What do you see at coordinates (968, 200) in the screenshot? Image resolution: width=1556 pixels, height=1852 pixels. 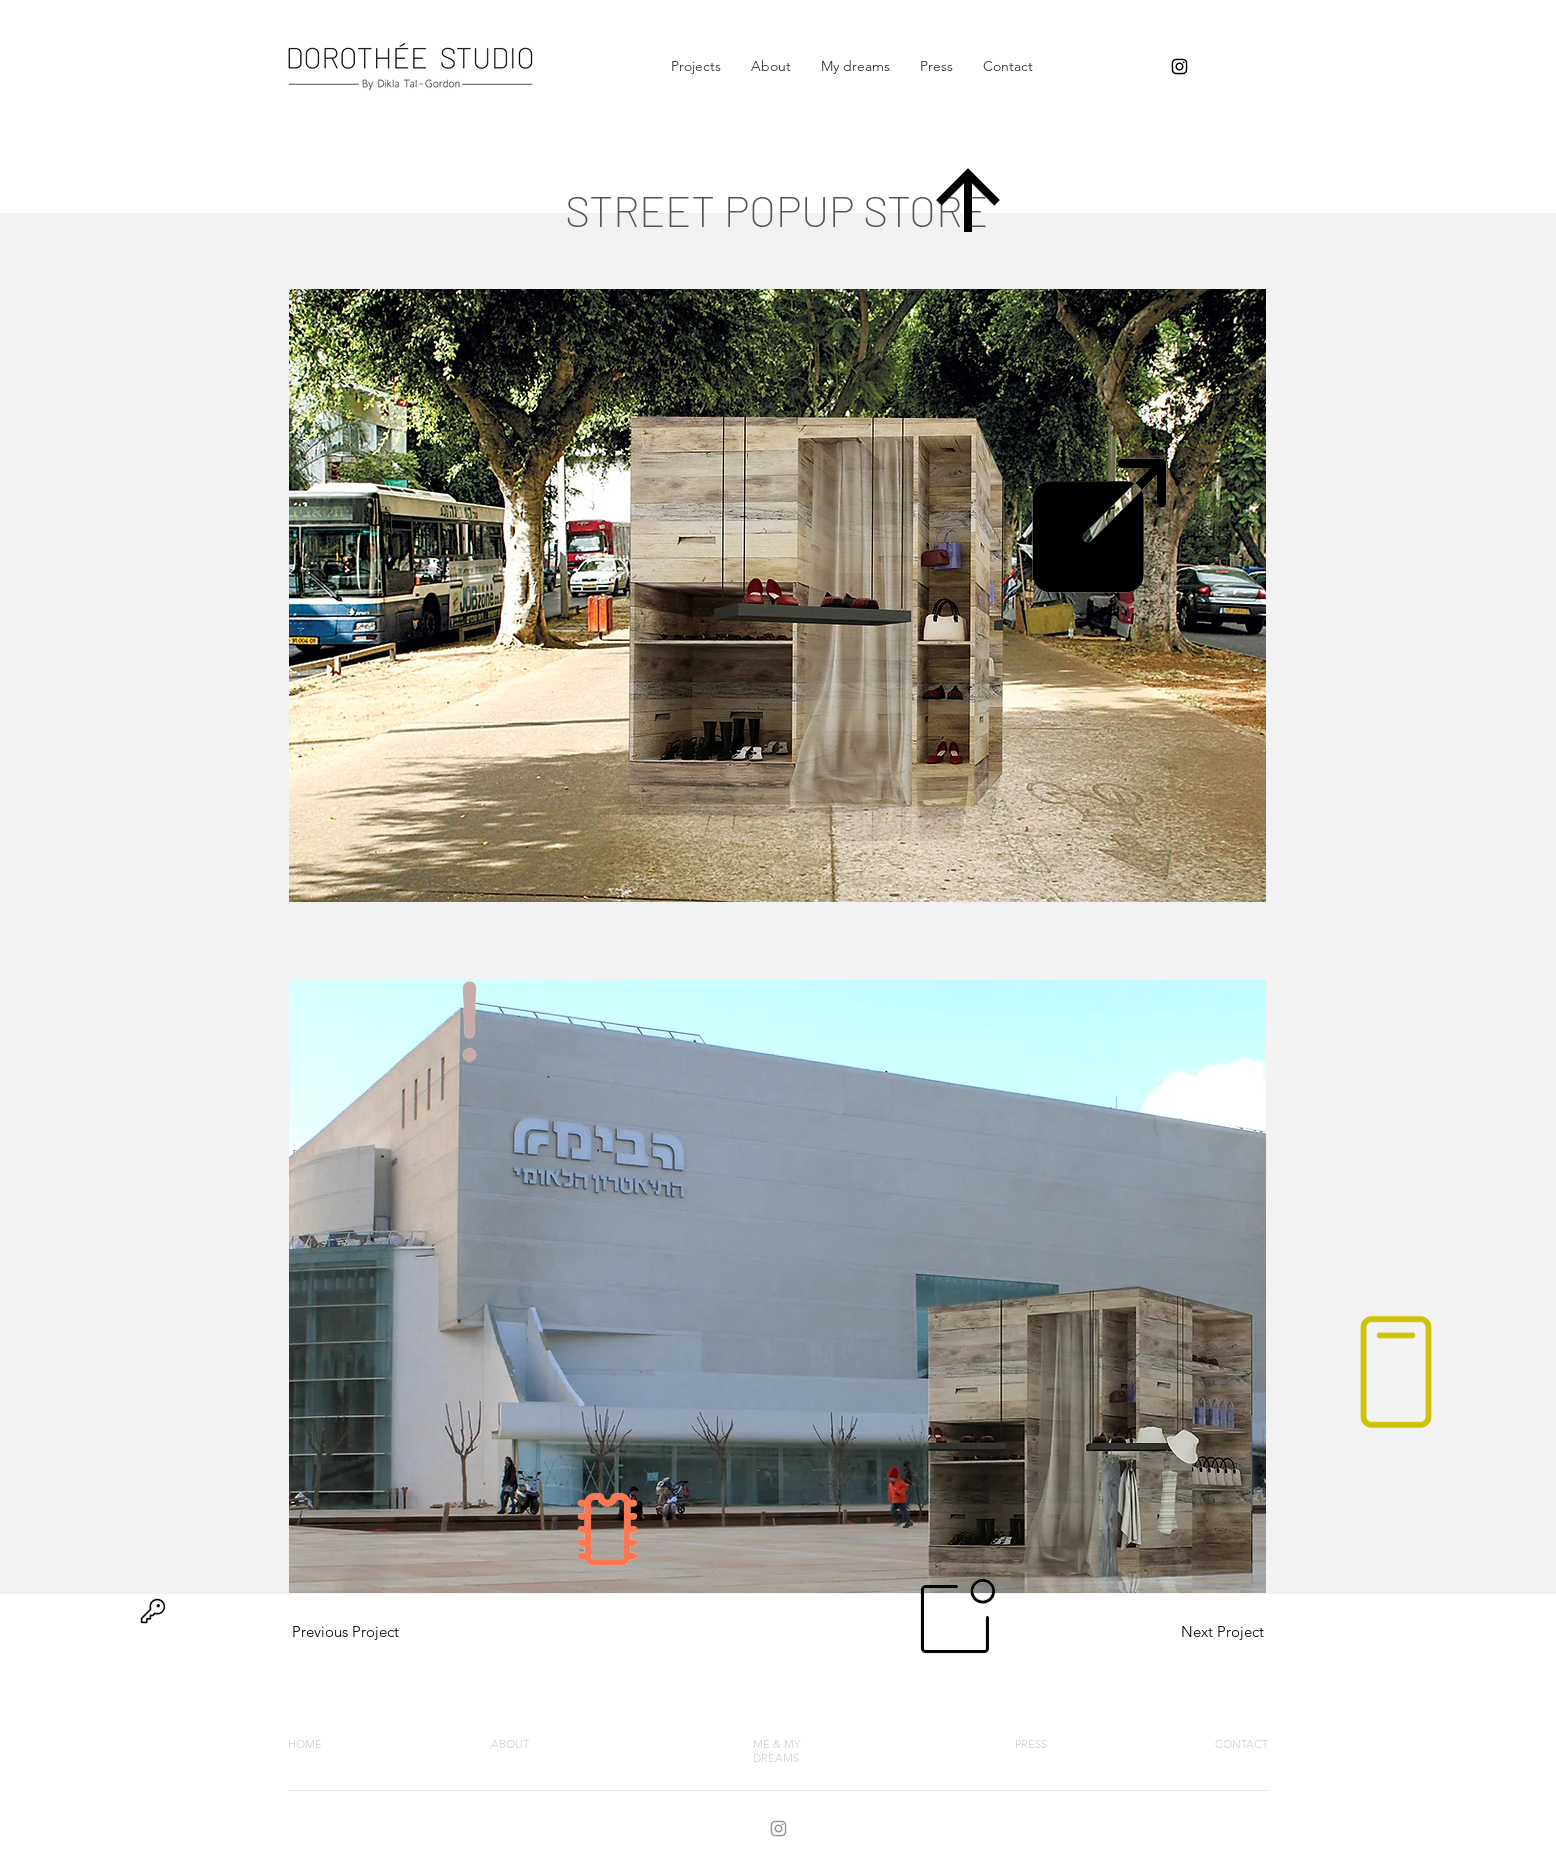 I see `scroll to top of page` at bounding box center [968, 200].